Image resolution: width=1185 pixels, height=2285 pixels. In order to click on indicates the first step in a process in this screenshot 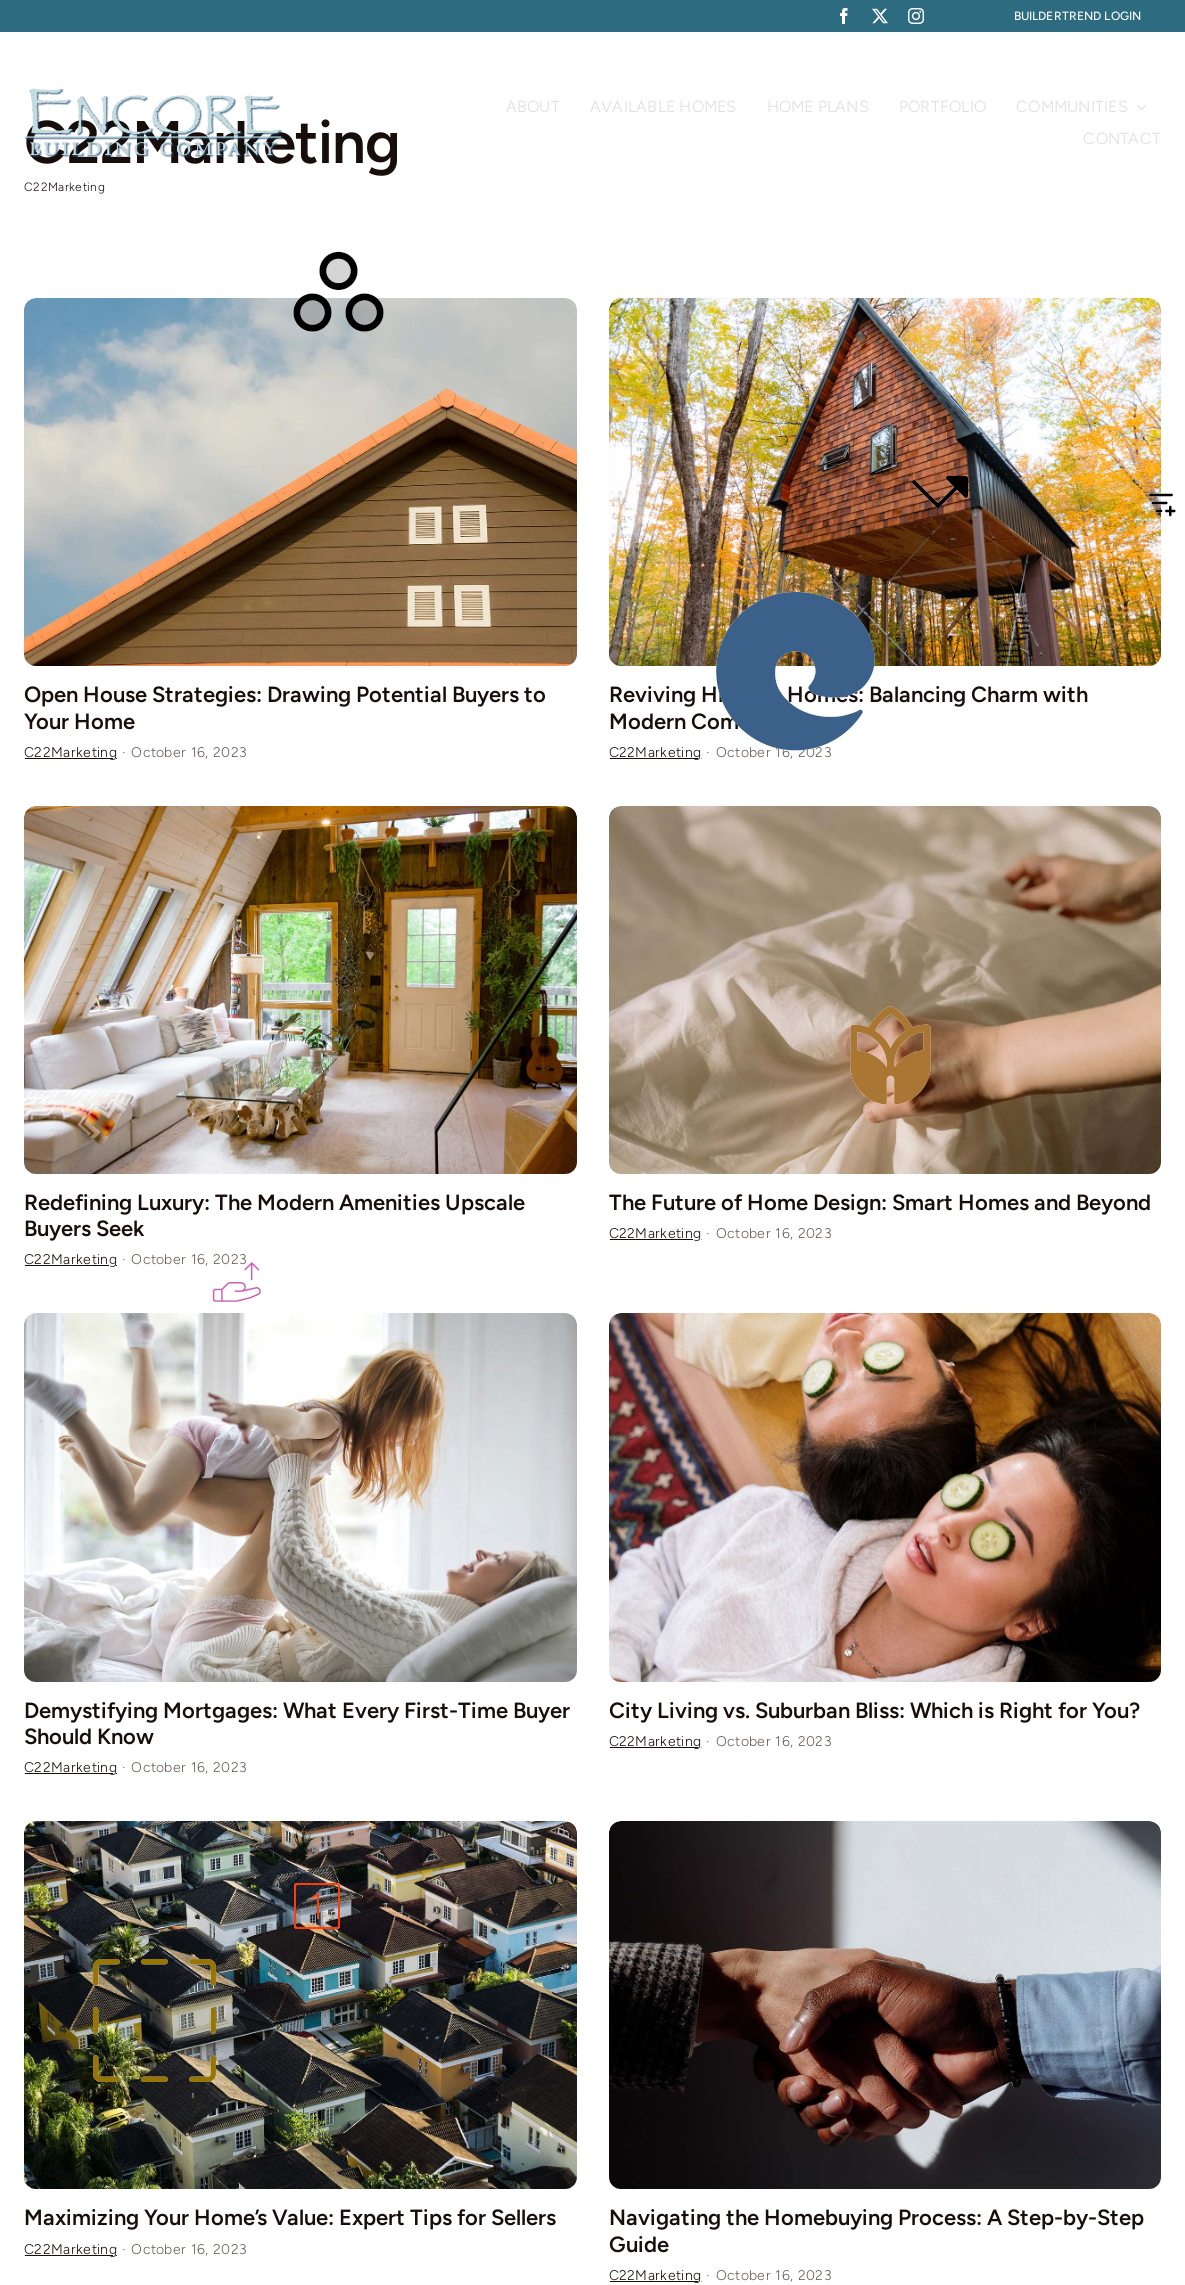, I will do `click(317, 1906)`.